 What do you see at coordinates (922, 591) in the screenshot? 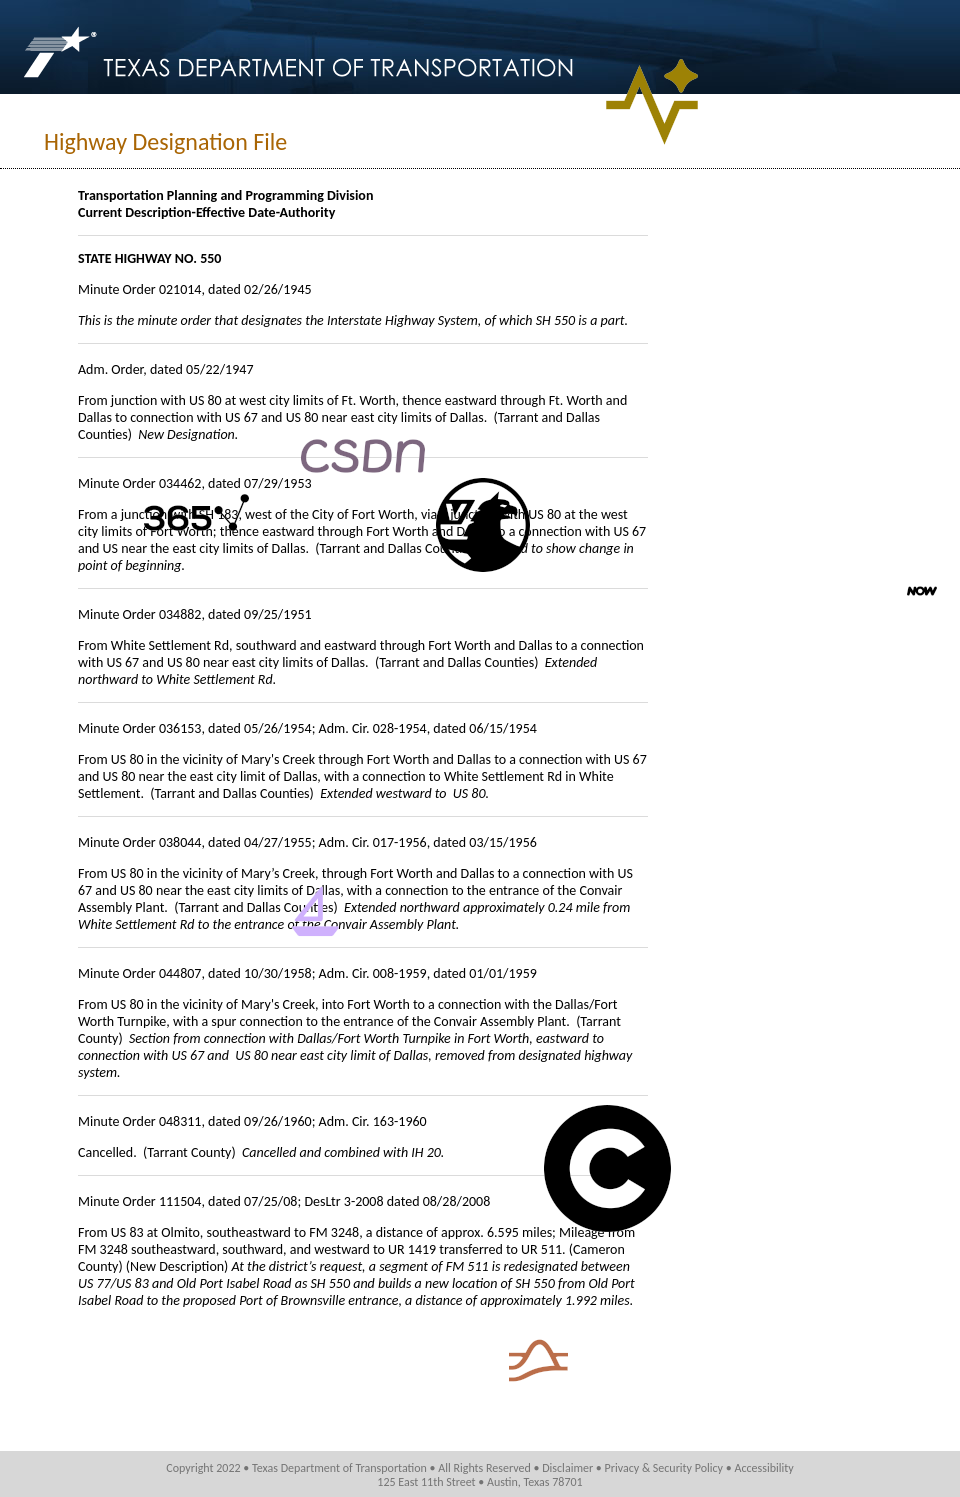
I see `open the NOW streaming app` at bounding box center [922, 591].